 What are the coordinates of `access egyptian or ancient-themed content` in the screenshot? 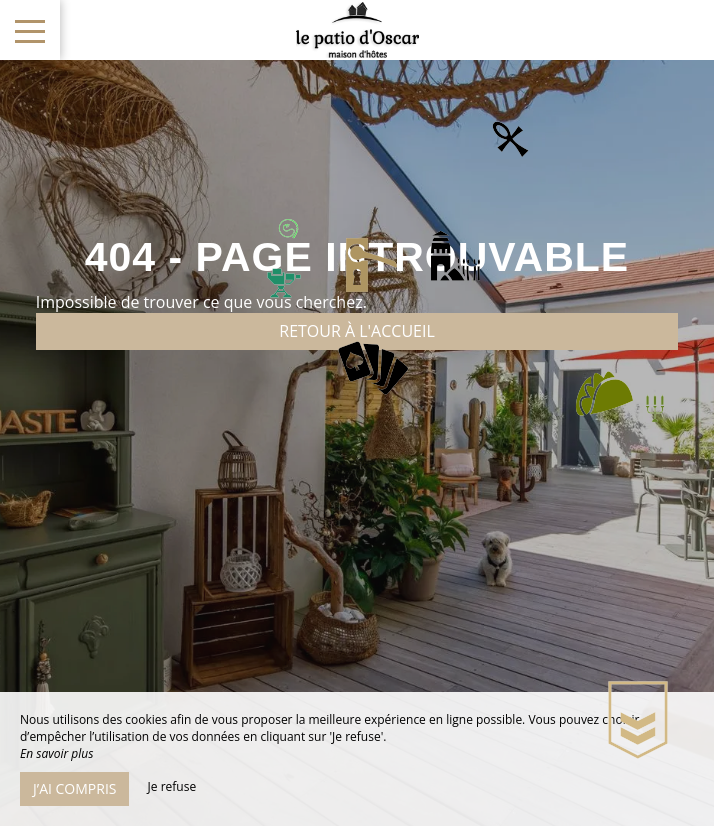 It's located at (510, 139).